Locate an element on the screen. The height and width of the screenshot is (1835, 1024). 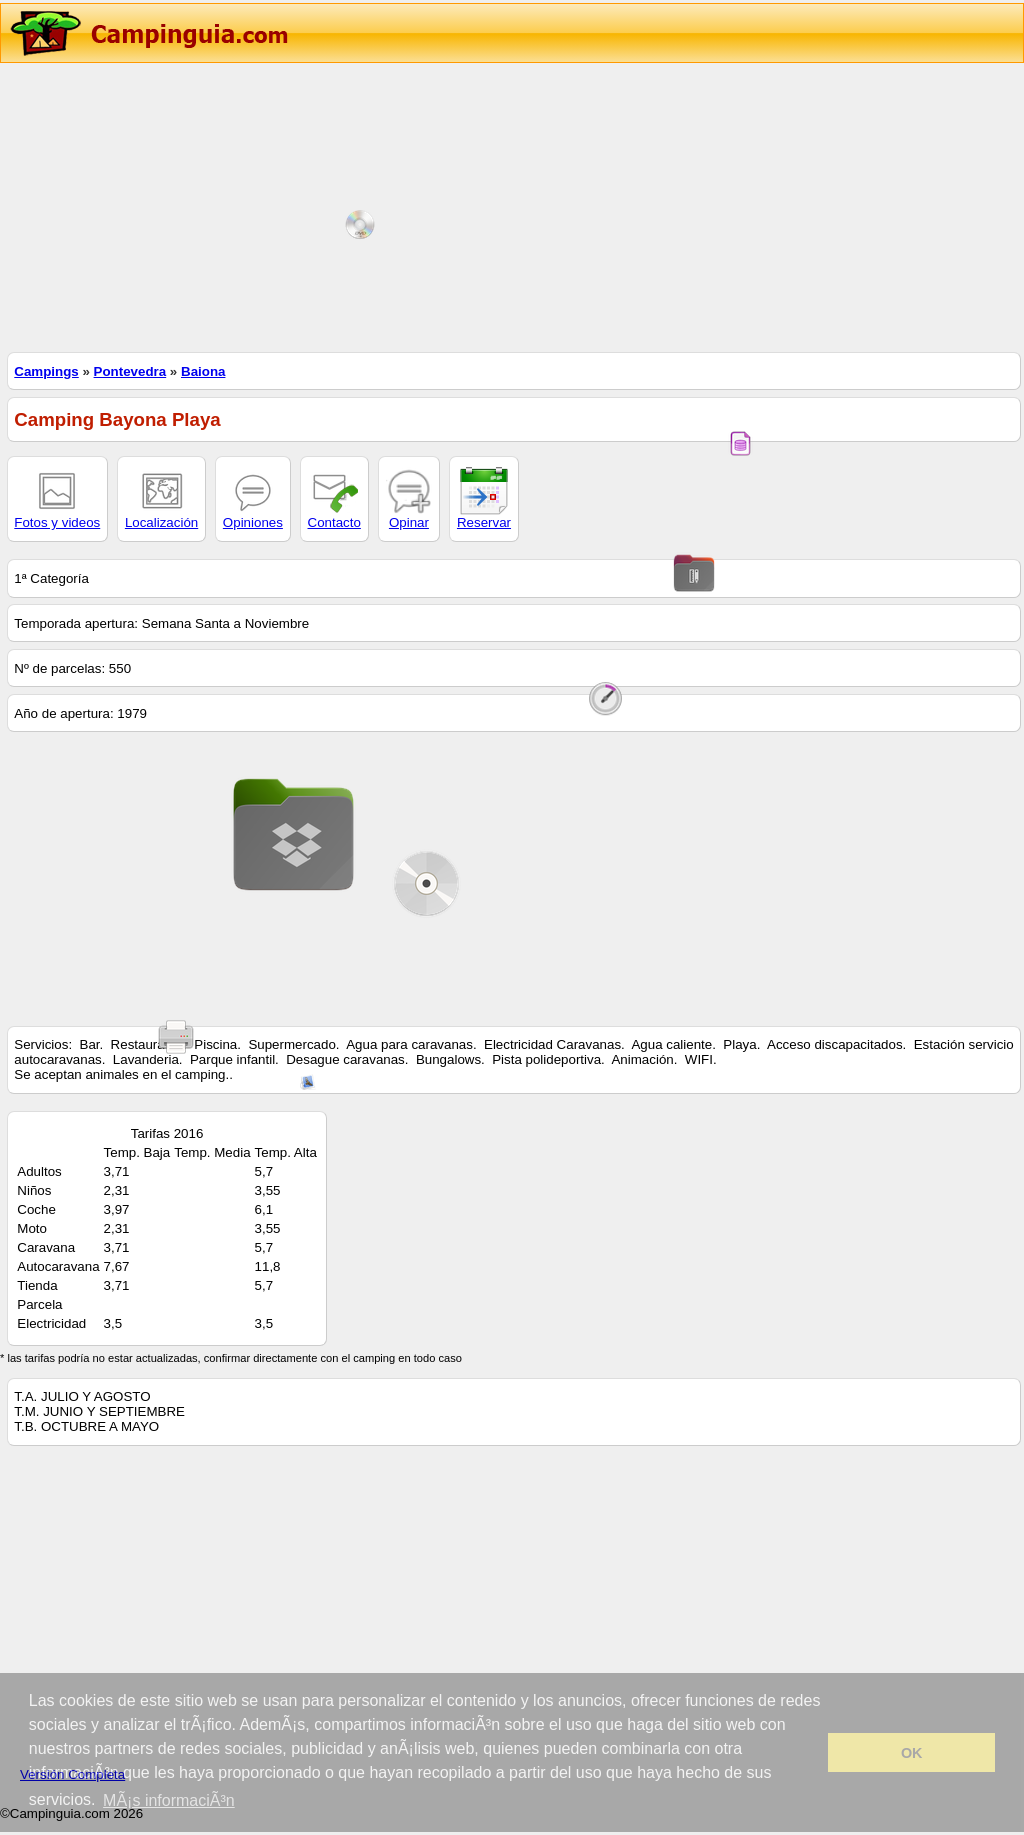
open mail preferences or settings is located at coordinates (308, 1082).